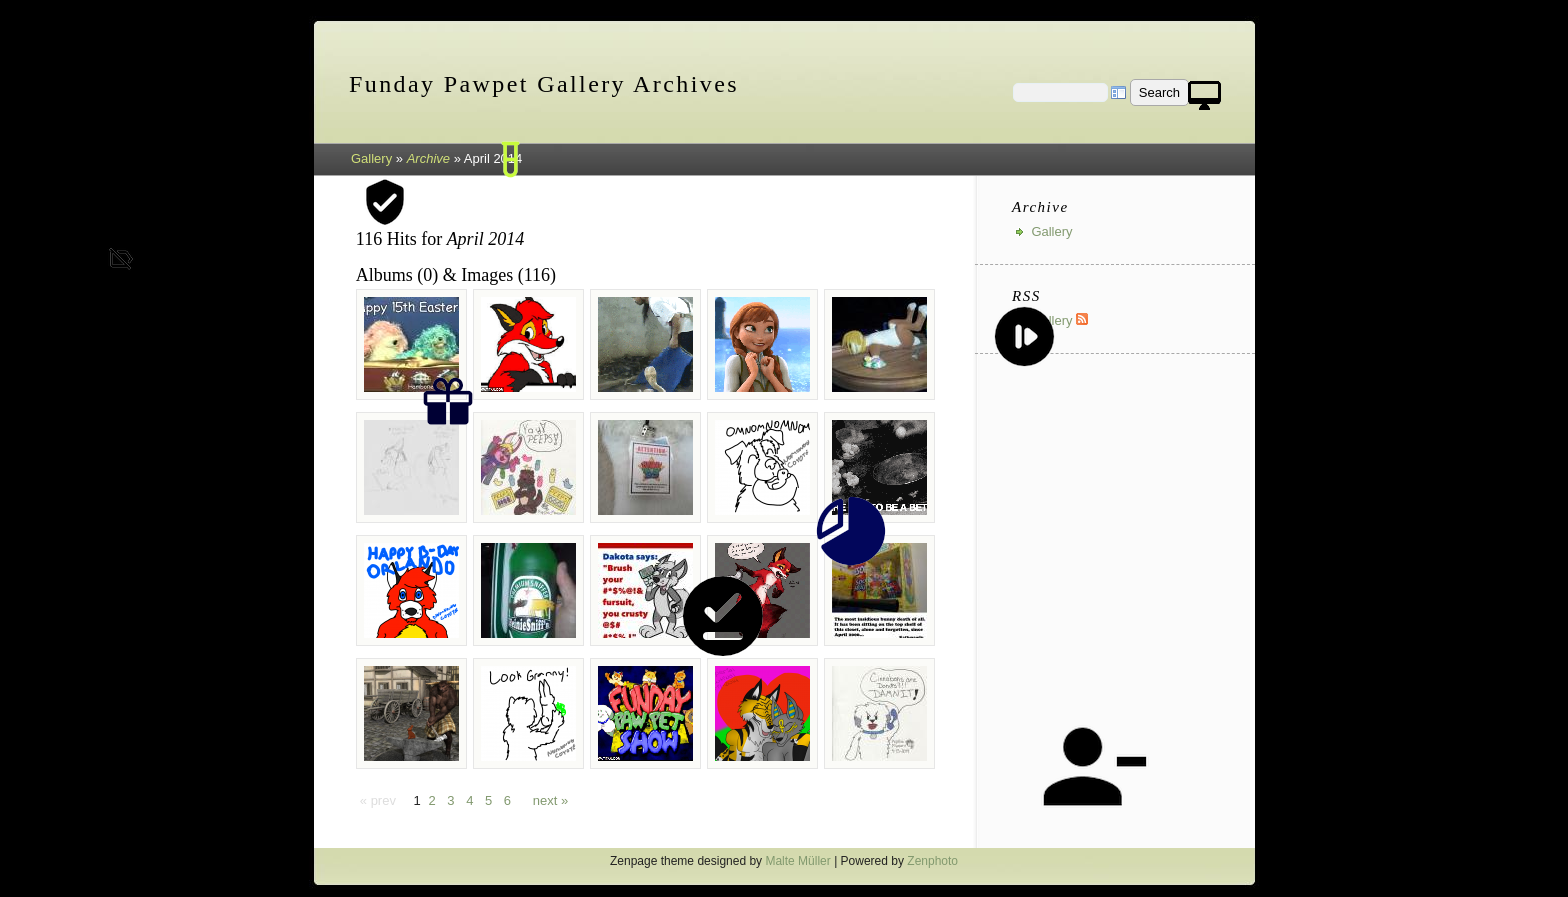  I want to click on access lab or test results, so click(510, 159).